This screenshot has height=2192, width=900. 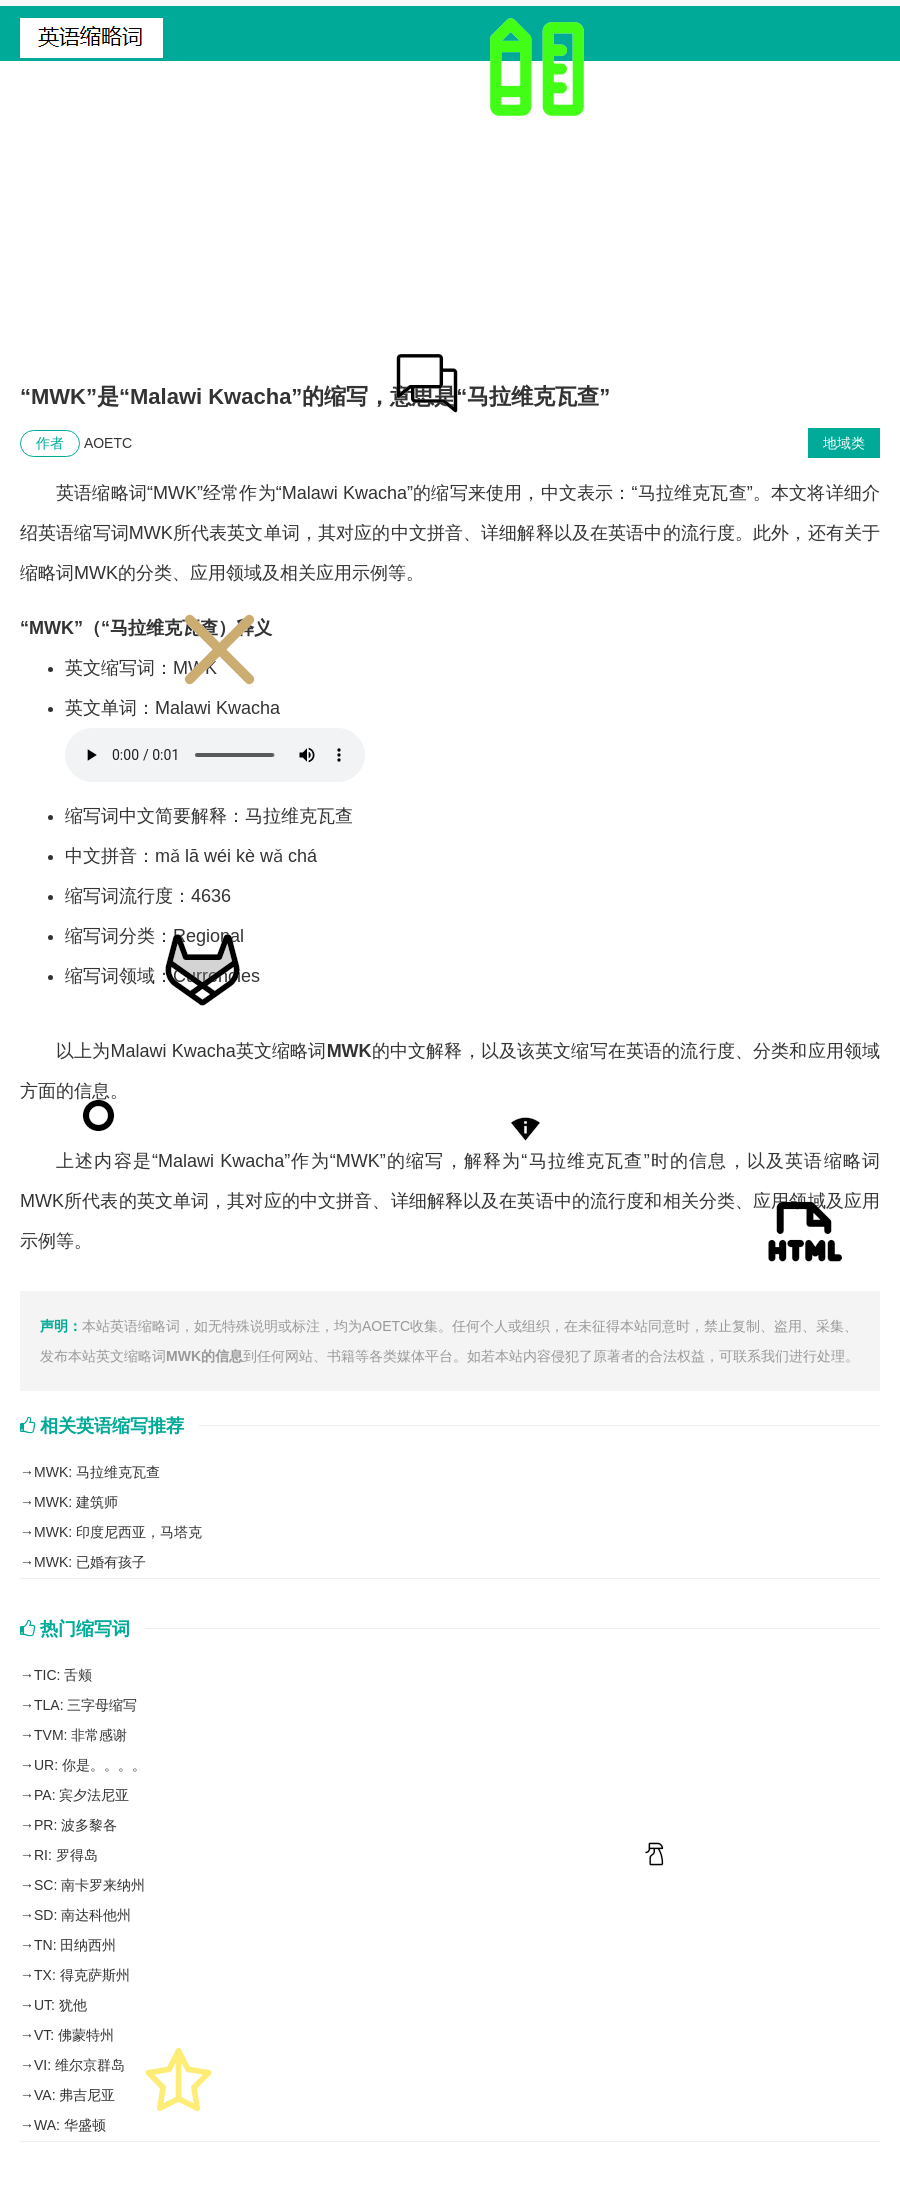 I want to click on view or open an HTML file, so click(x=804, y=1234).